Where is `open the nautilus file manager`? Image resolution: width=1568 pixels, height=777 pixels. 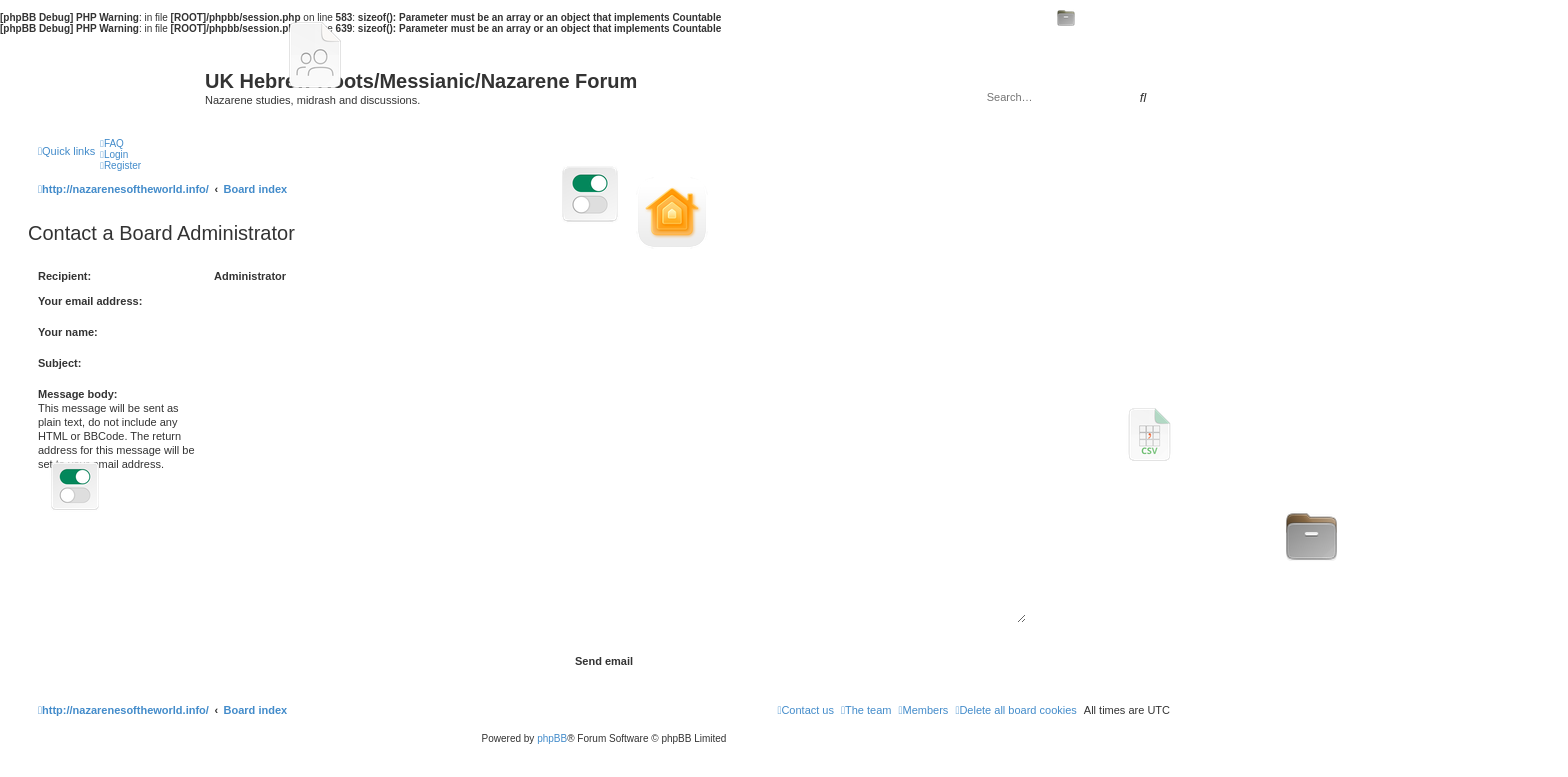 open the nautilus file manager is located at coordinates (1066, 18).